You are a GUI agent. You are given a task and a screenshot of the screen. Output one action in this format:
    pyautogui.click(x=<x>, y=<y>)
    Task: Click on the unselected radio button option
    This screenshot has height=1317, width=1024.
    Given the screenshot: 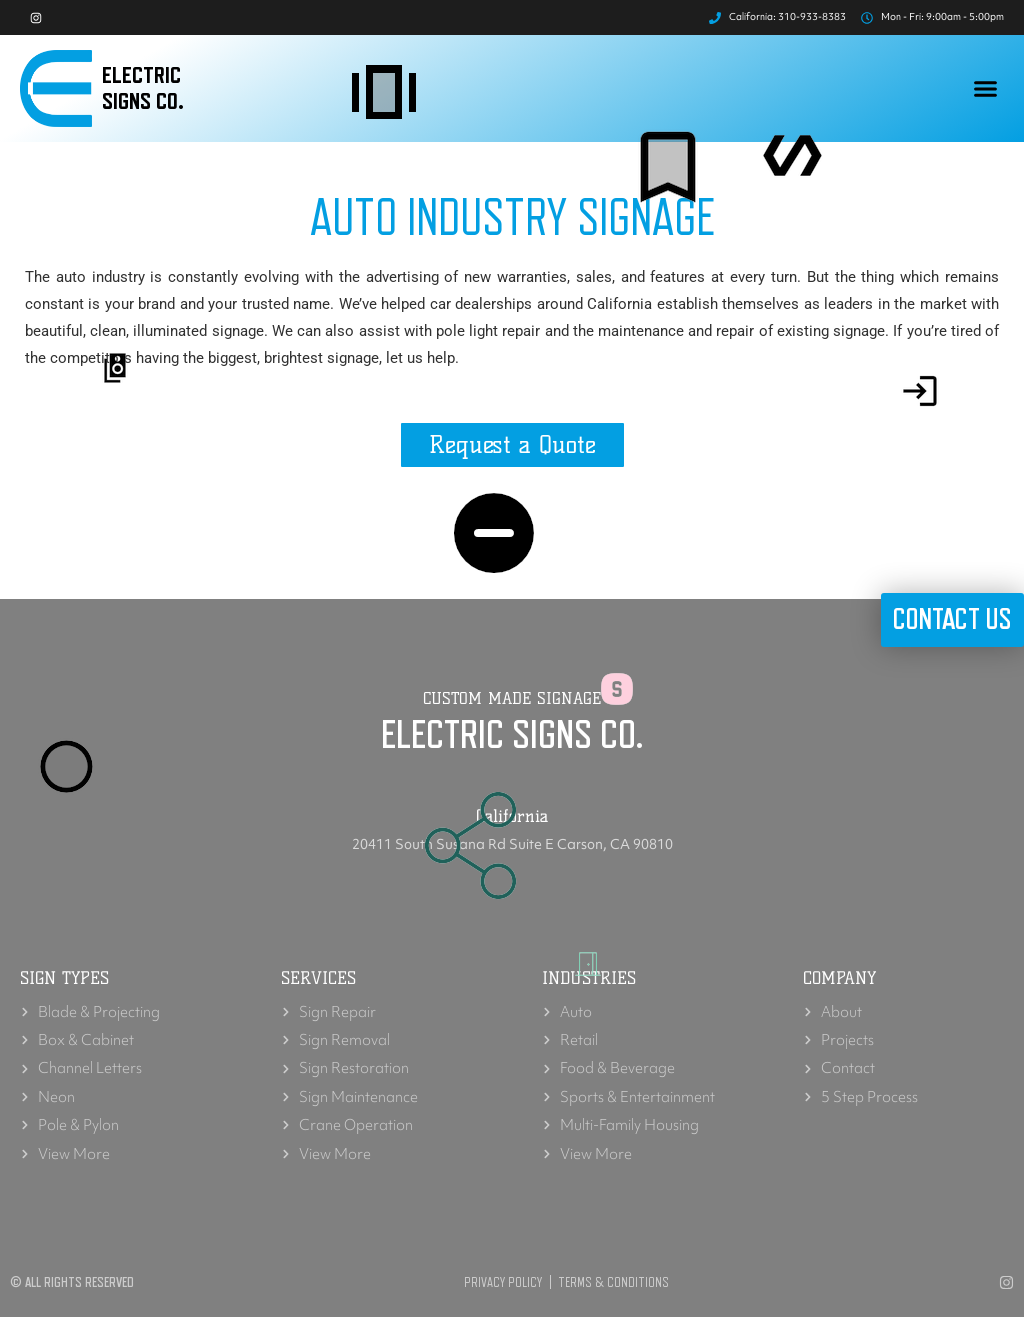 What is the action you would take?
    pyautogui.click(x=66, y=766)
    